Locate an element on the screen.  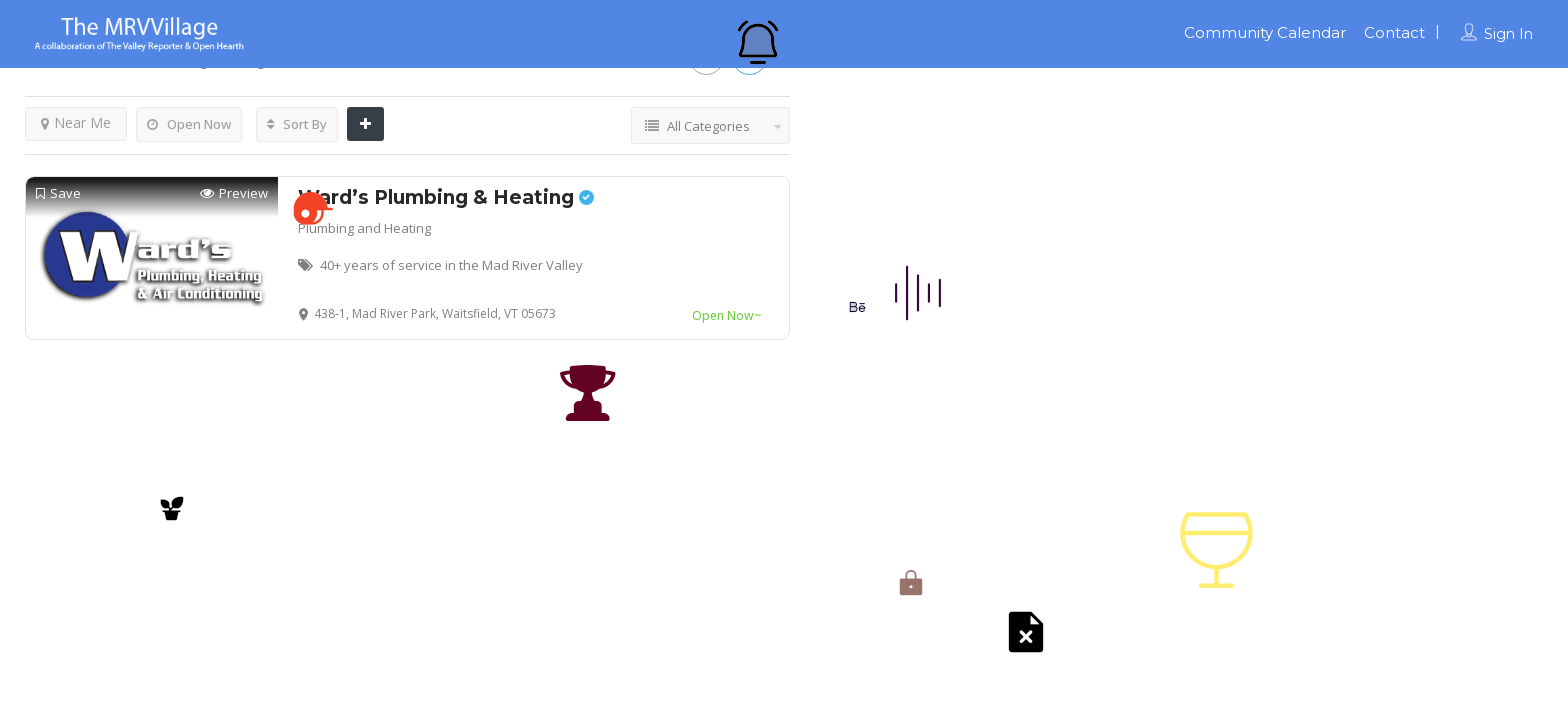
delete or remove a file is located at coordinates (1026, 632).